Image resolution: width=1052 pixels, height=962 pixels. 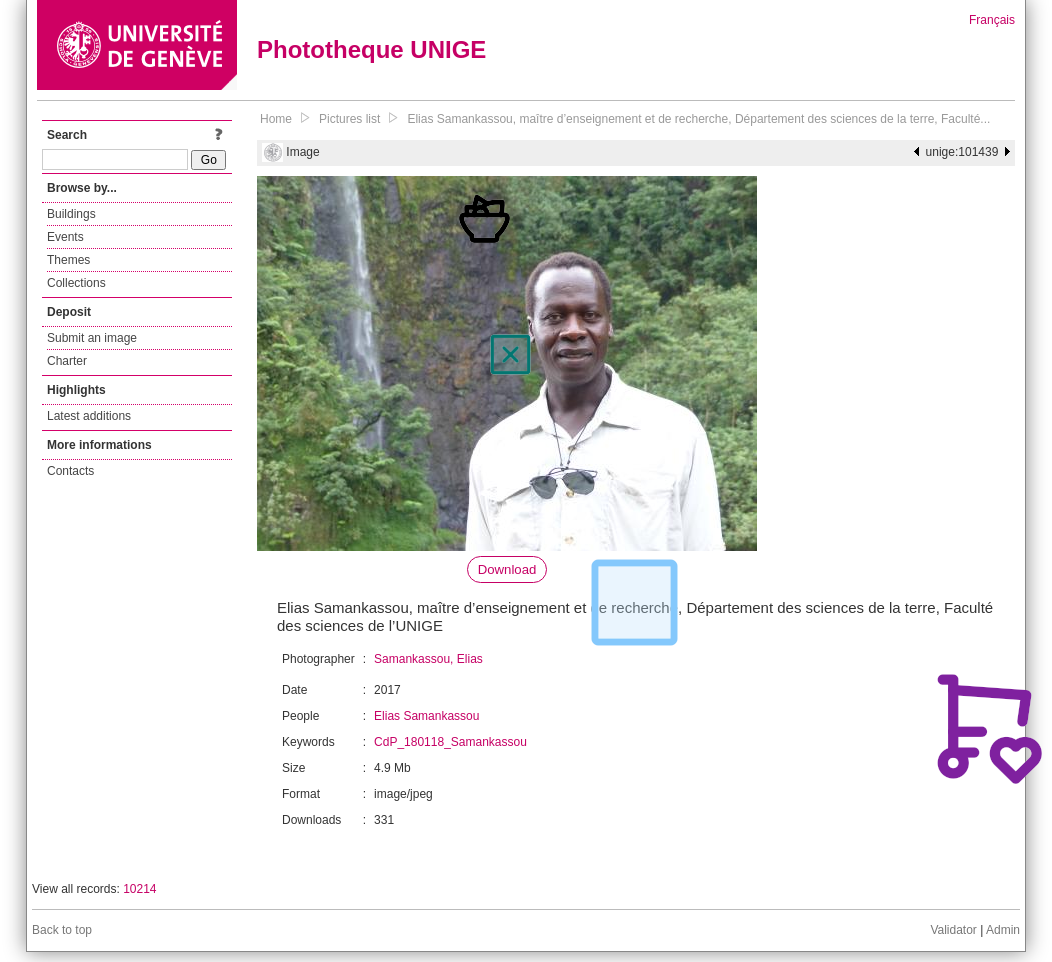 What do you see at coordinates (984, 726) in the screenshot?
I see `view your wishlist or saved items` at bounding box center [984, 726].